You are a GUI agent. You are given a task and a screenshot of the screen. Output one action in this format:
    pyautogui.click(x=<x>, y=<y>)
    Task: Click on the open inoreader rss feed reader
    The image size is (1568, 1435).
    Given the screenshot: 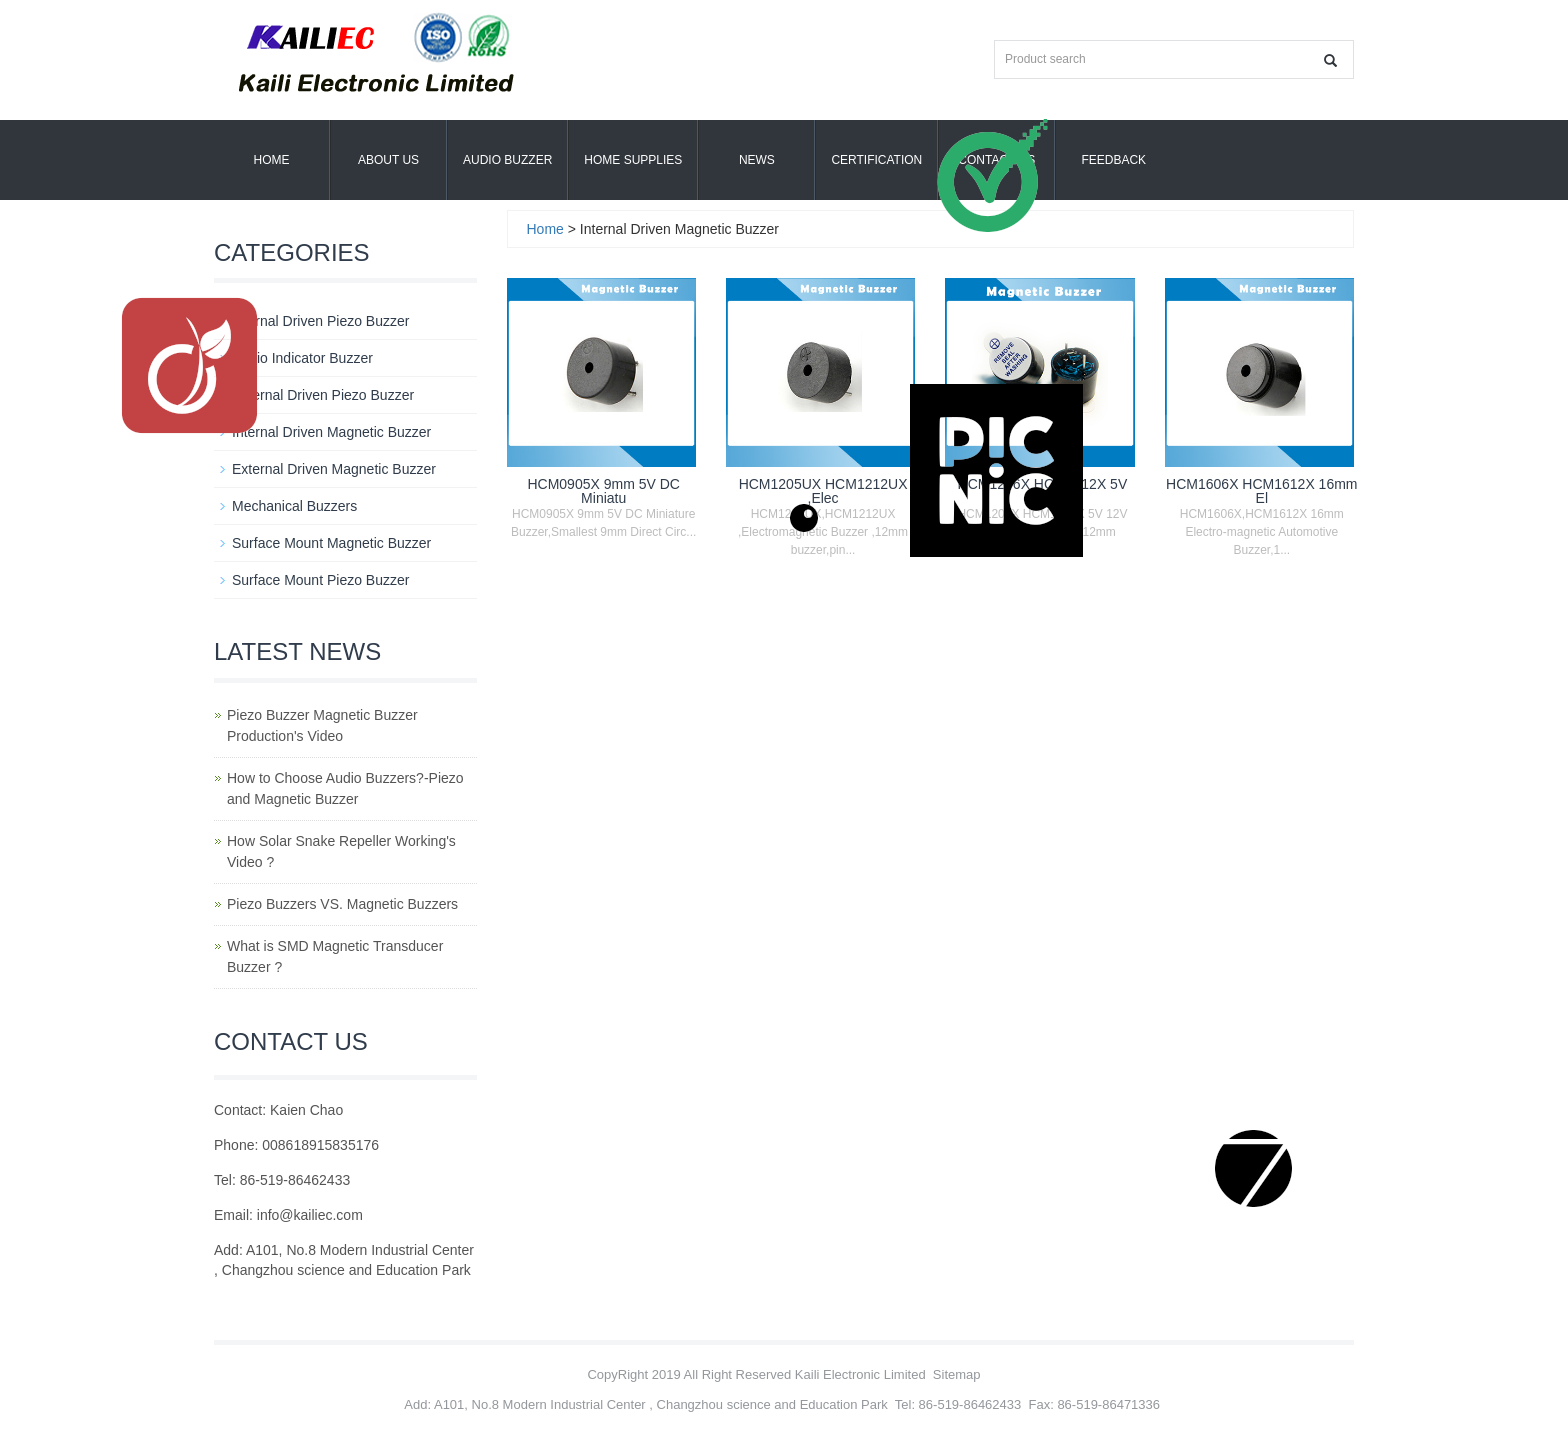 What is the action you would take?
    pyautogui.click(x=804, y=518)
    